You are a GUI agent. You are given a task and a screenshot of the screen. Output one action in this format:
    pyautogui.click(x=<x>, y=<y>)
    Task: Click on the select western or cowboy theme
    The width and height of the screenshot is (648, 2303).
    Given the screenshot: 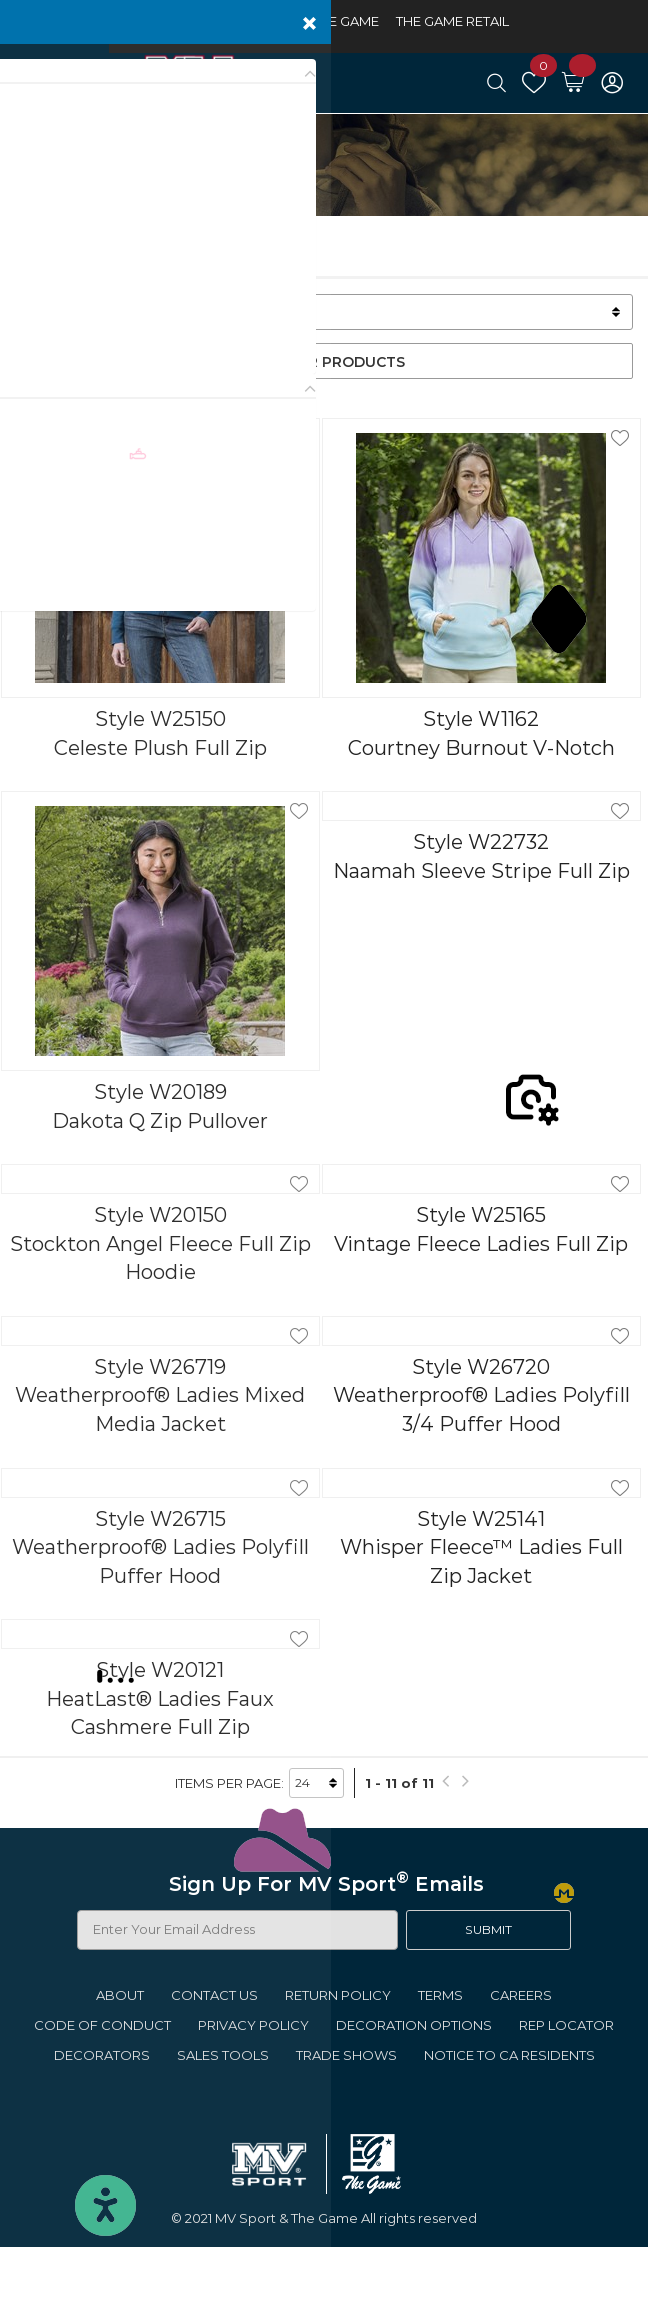 What is the action you would take?
    pyautogui.click(x=282, y=1842)
    